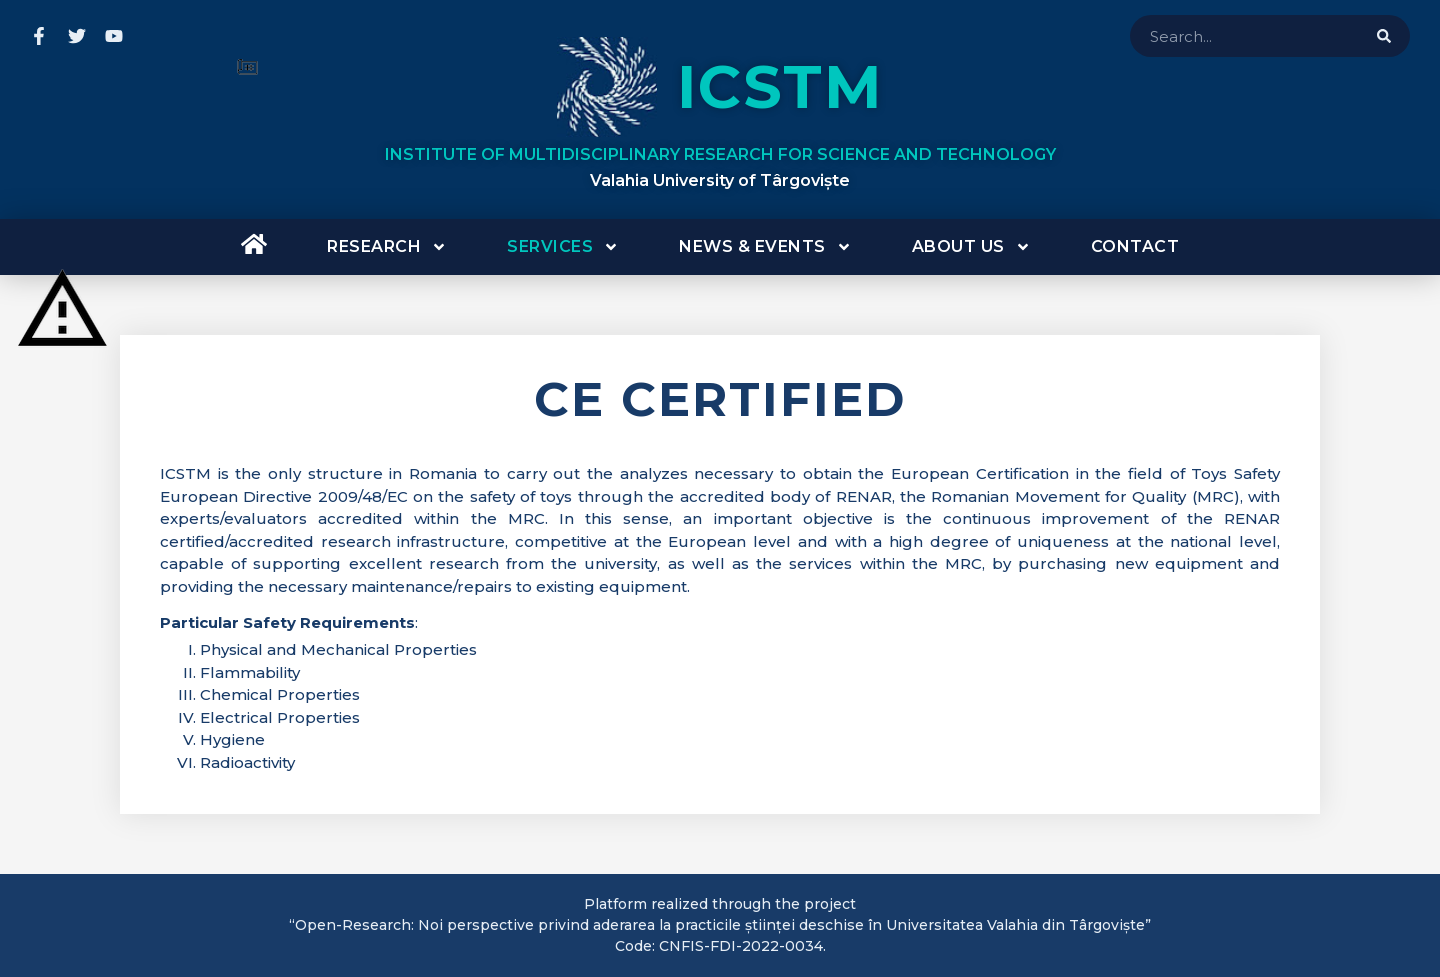 Image resolution: width=1440 pixels, height=977 pixels. I want to click on view project blueprints or technical plans, so click(247, 67).